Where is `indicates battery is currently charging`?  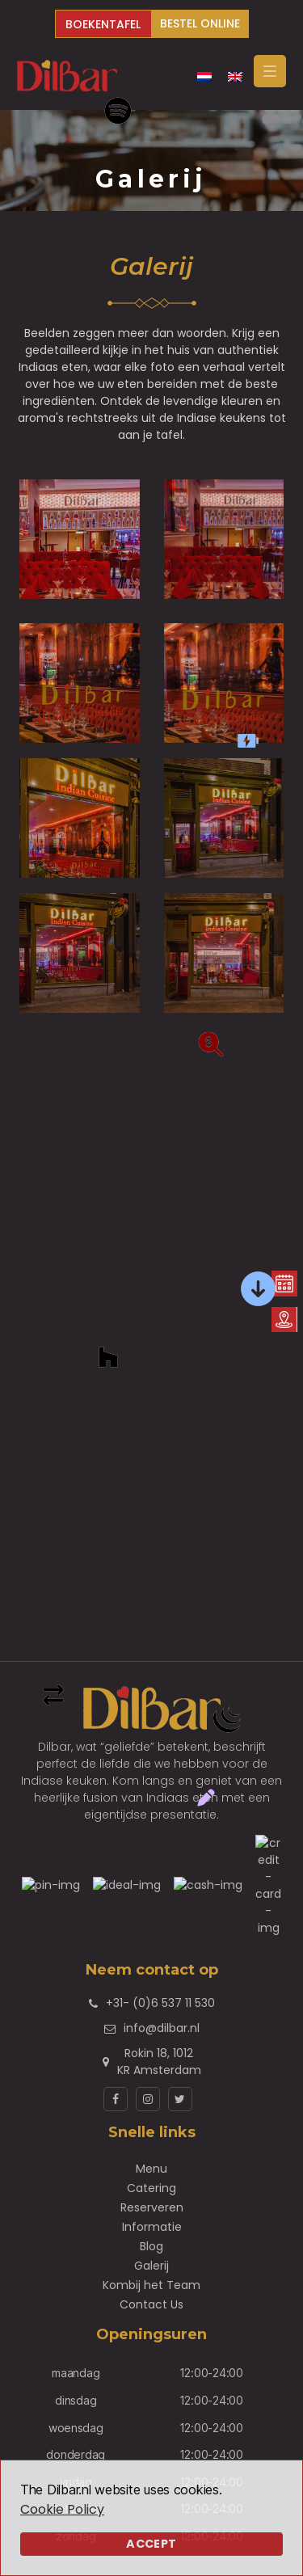 indicates battery is currently charging is located at coordinates (247, 740).